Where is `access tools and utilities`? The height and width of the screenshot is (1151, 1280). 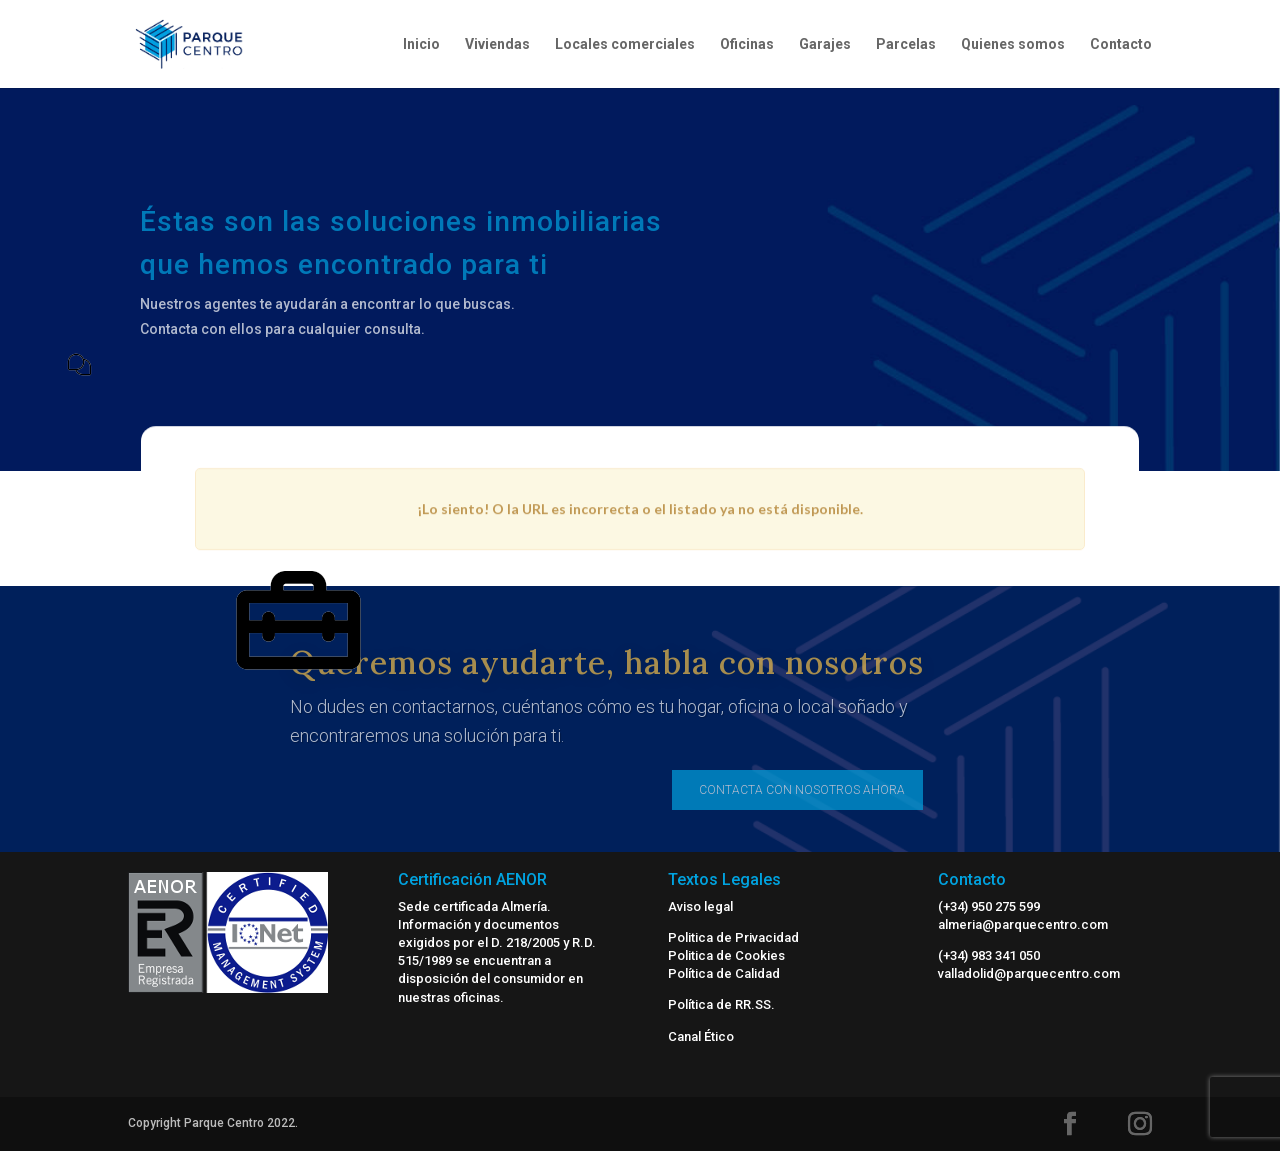 access tools and utilities is located at coordinates (298, 624).